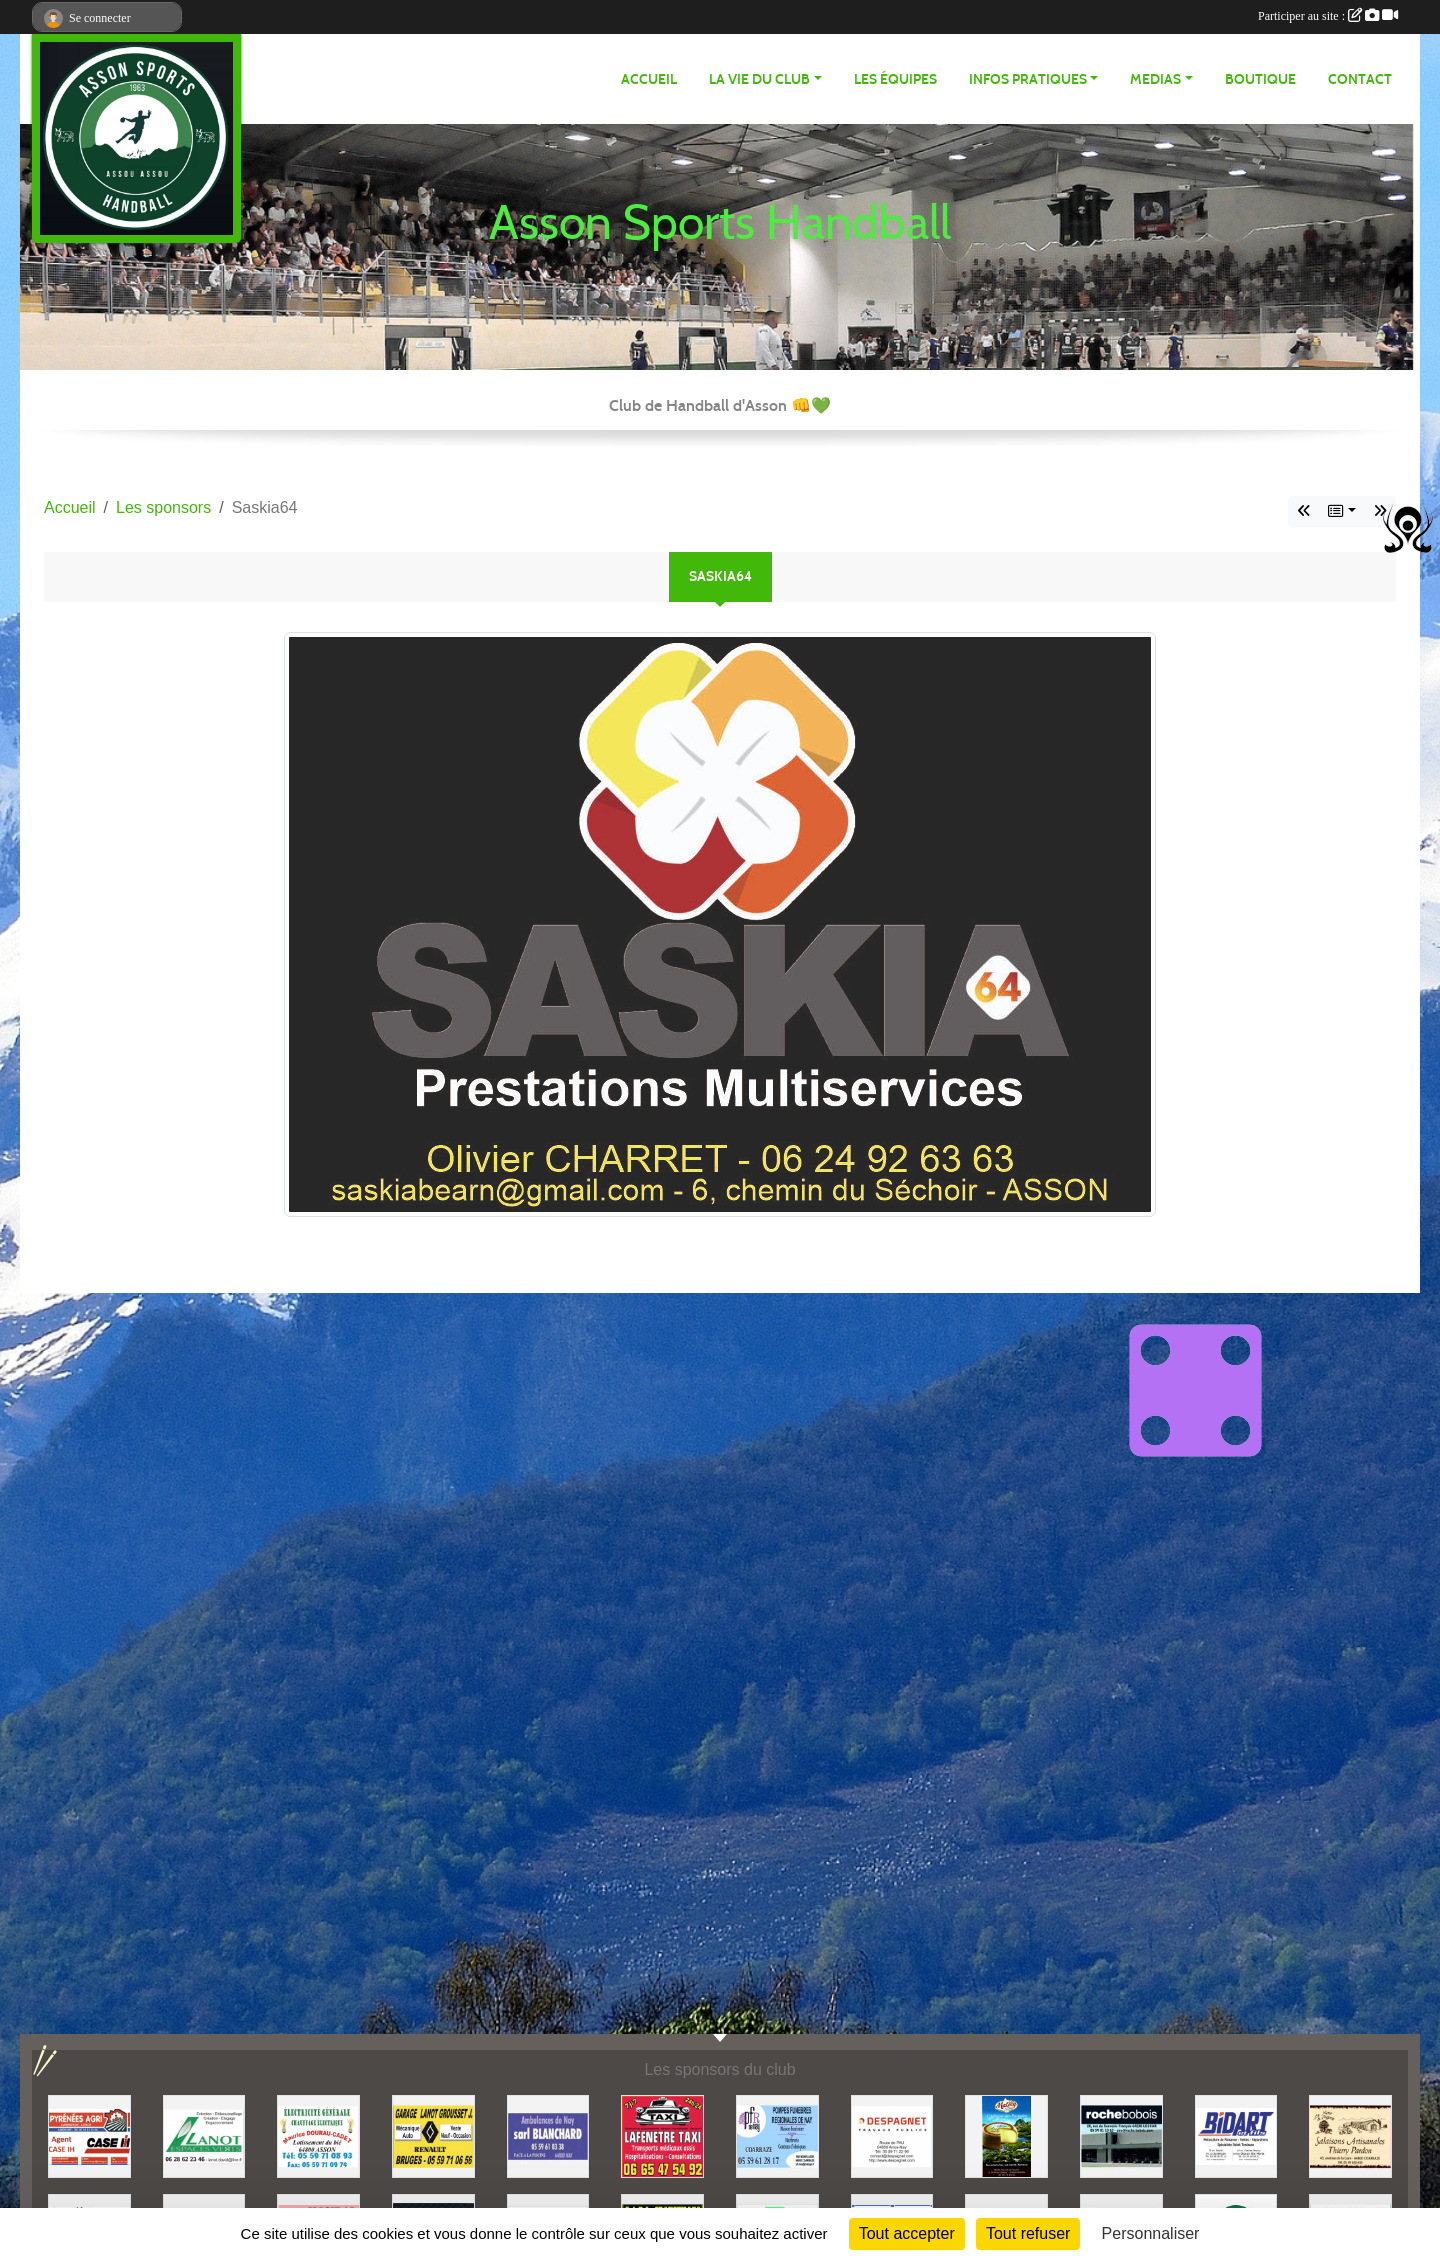 The image size is (1440, 2260). Describe the element at coordinates (1408, 528) in the screenshot. I see `decorative emblem or crest for a fantasy game guild` at that location.